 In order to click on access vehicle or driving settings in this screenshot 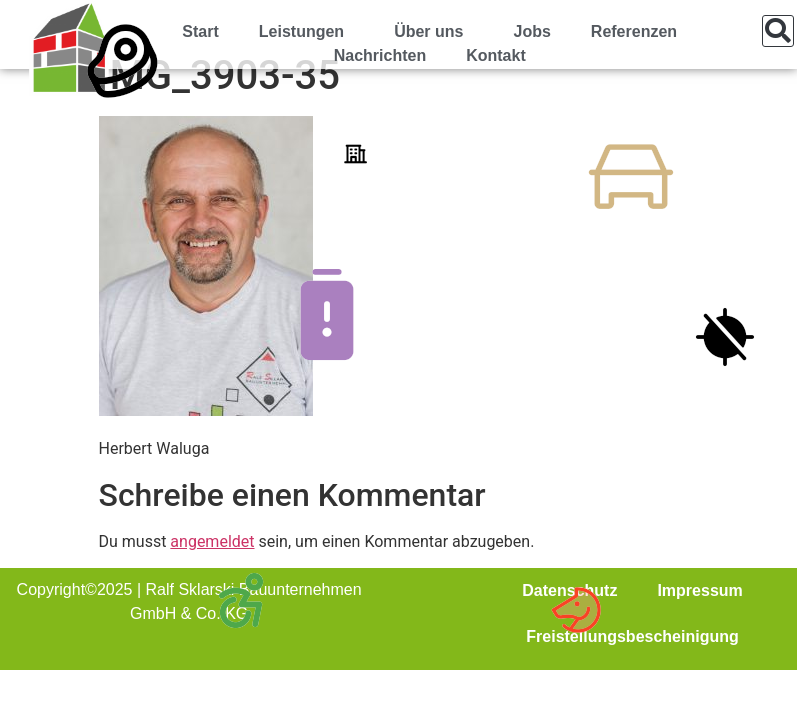, I will do `click(631, 178)`.